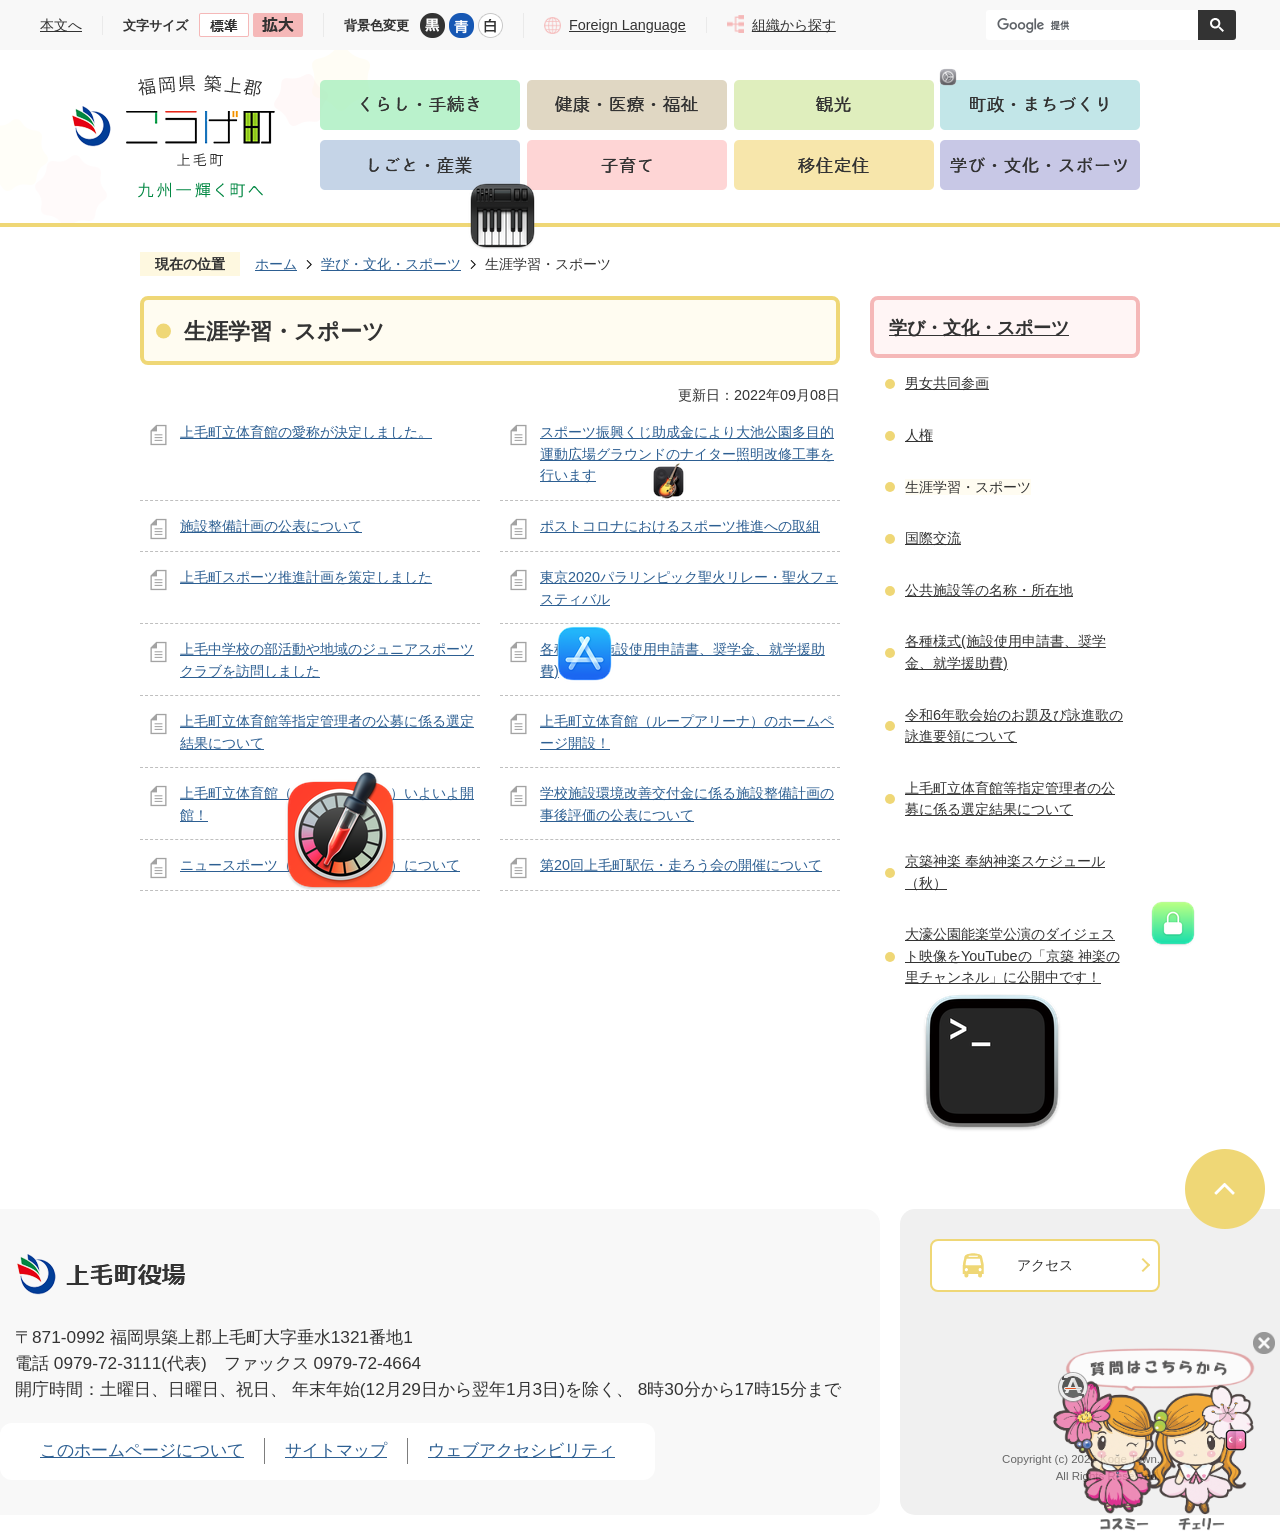  Describe the element at coordinates (584, 653) in the screenshot. I see `open the App Store to browse and download apps` at that location.